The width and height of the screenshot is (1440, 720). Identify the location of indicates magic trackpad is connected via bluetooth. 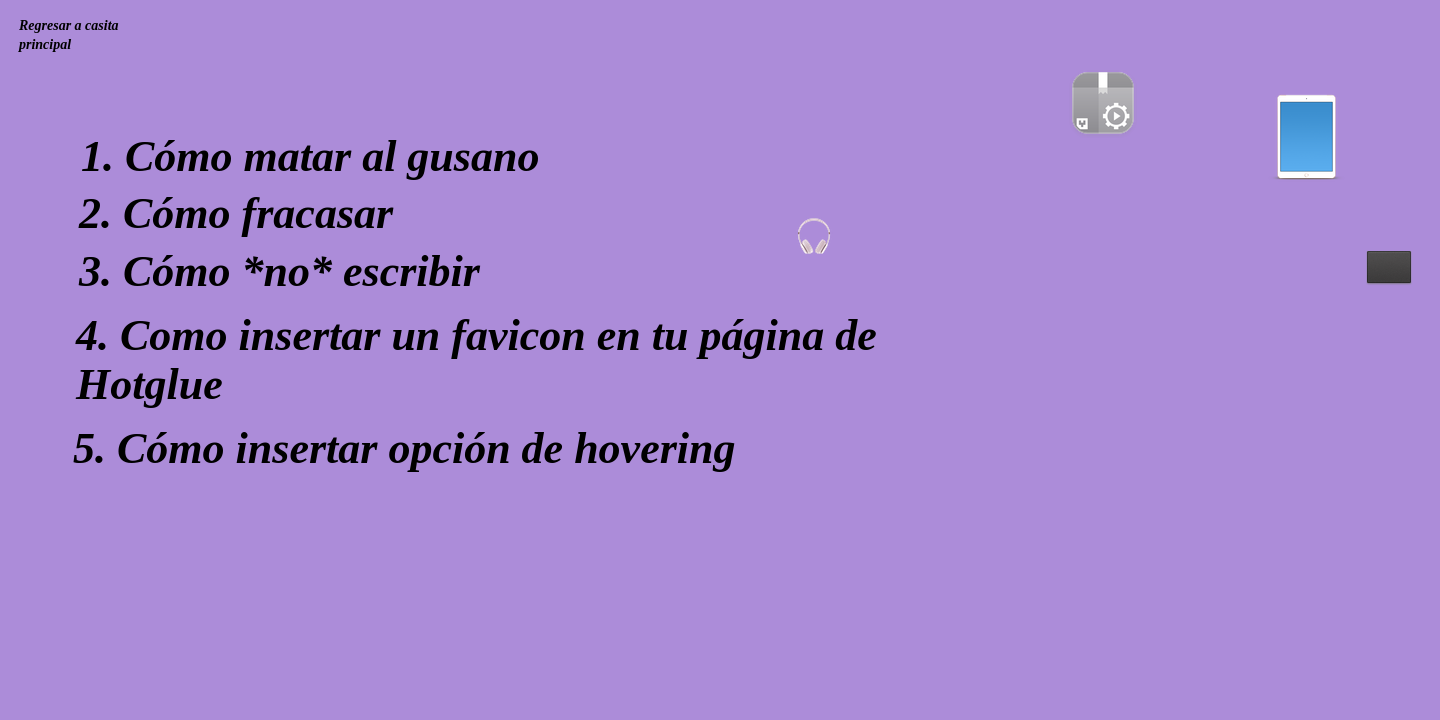
(1389, 267).